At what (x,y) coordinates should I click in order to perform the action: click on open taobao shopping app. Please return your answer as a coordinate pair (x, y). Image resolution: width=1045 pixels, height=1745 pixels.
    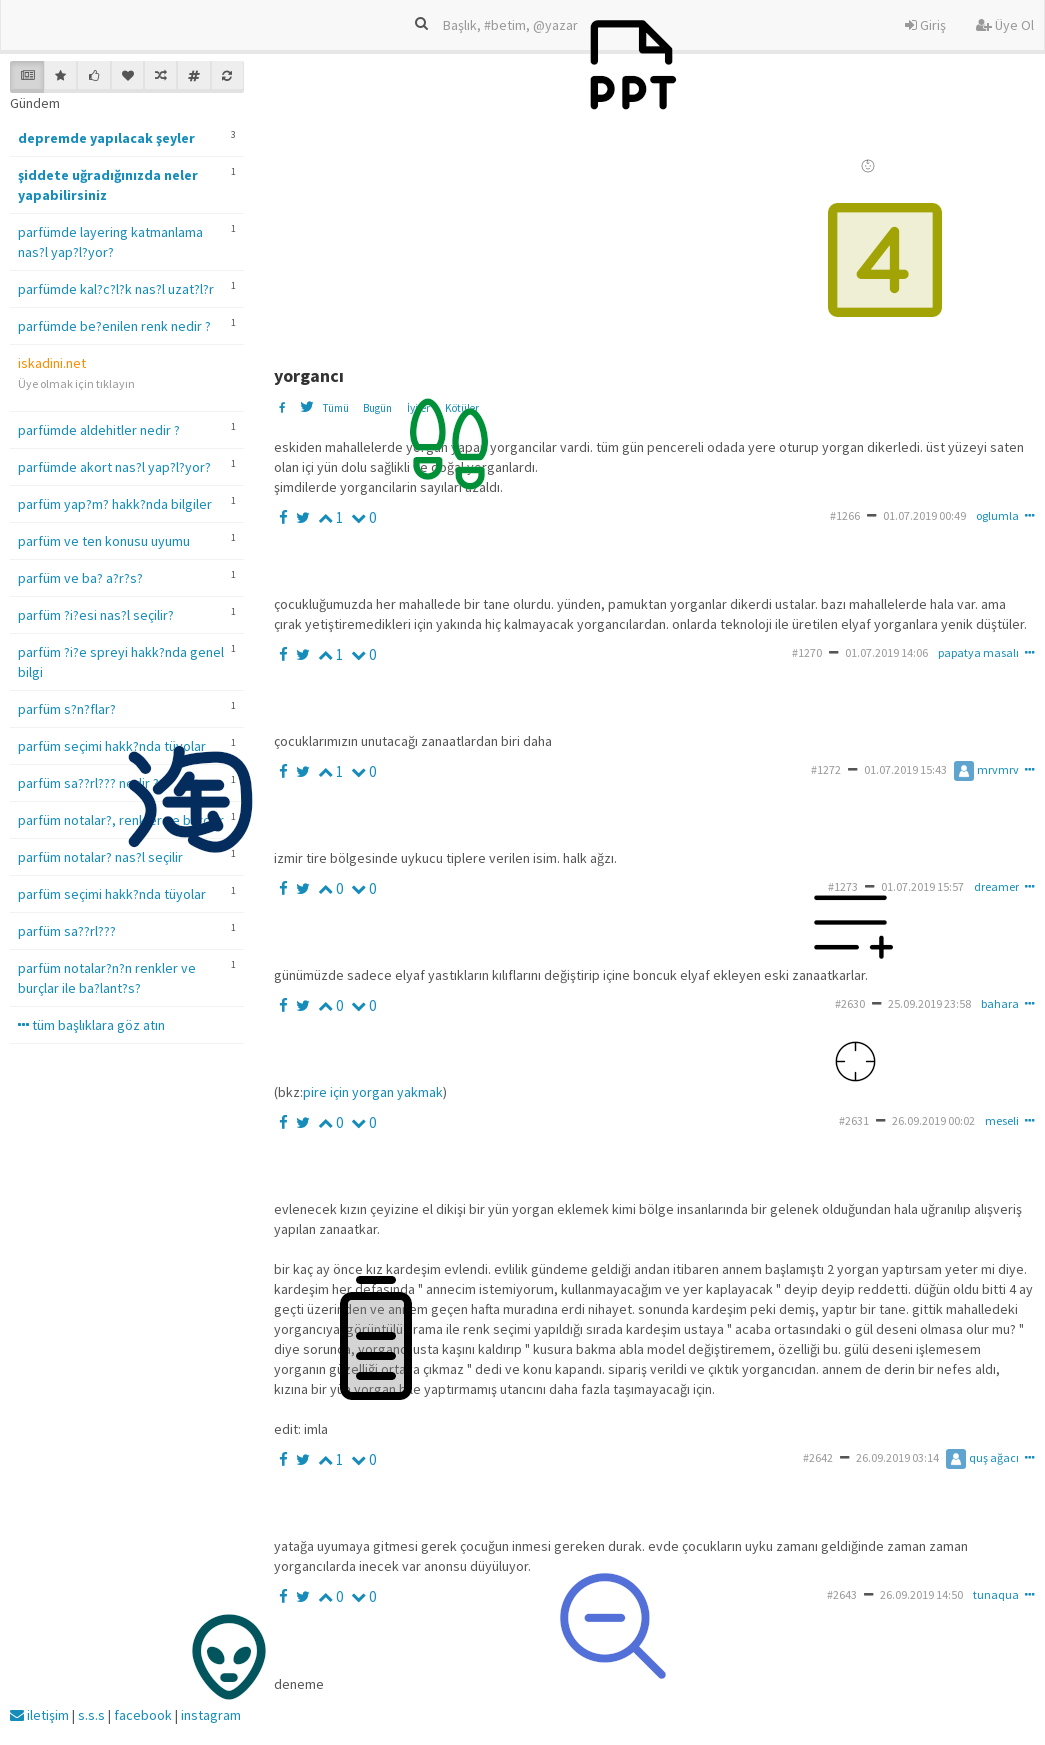
    Looking at the image, I should click on (190, 796).